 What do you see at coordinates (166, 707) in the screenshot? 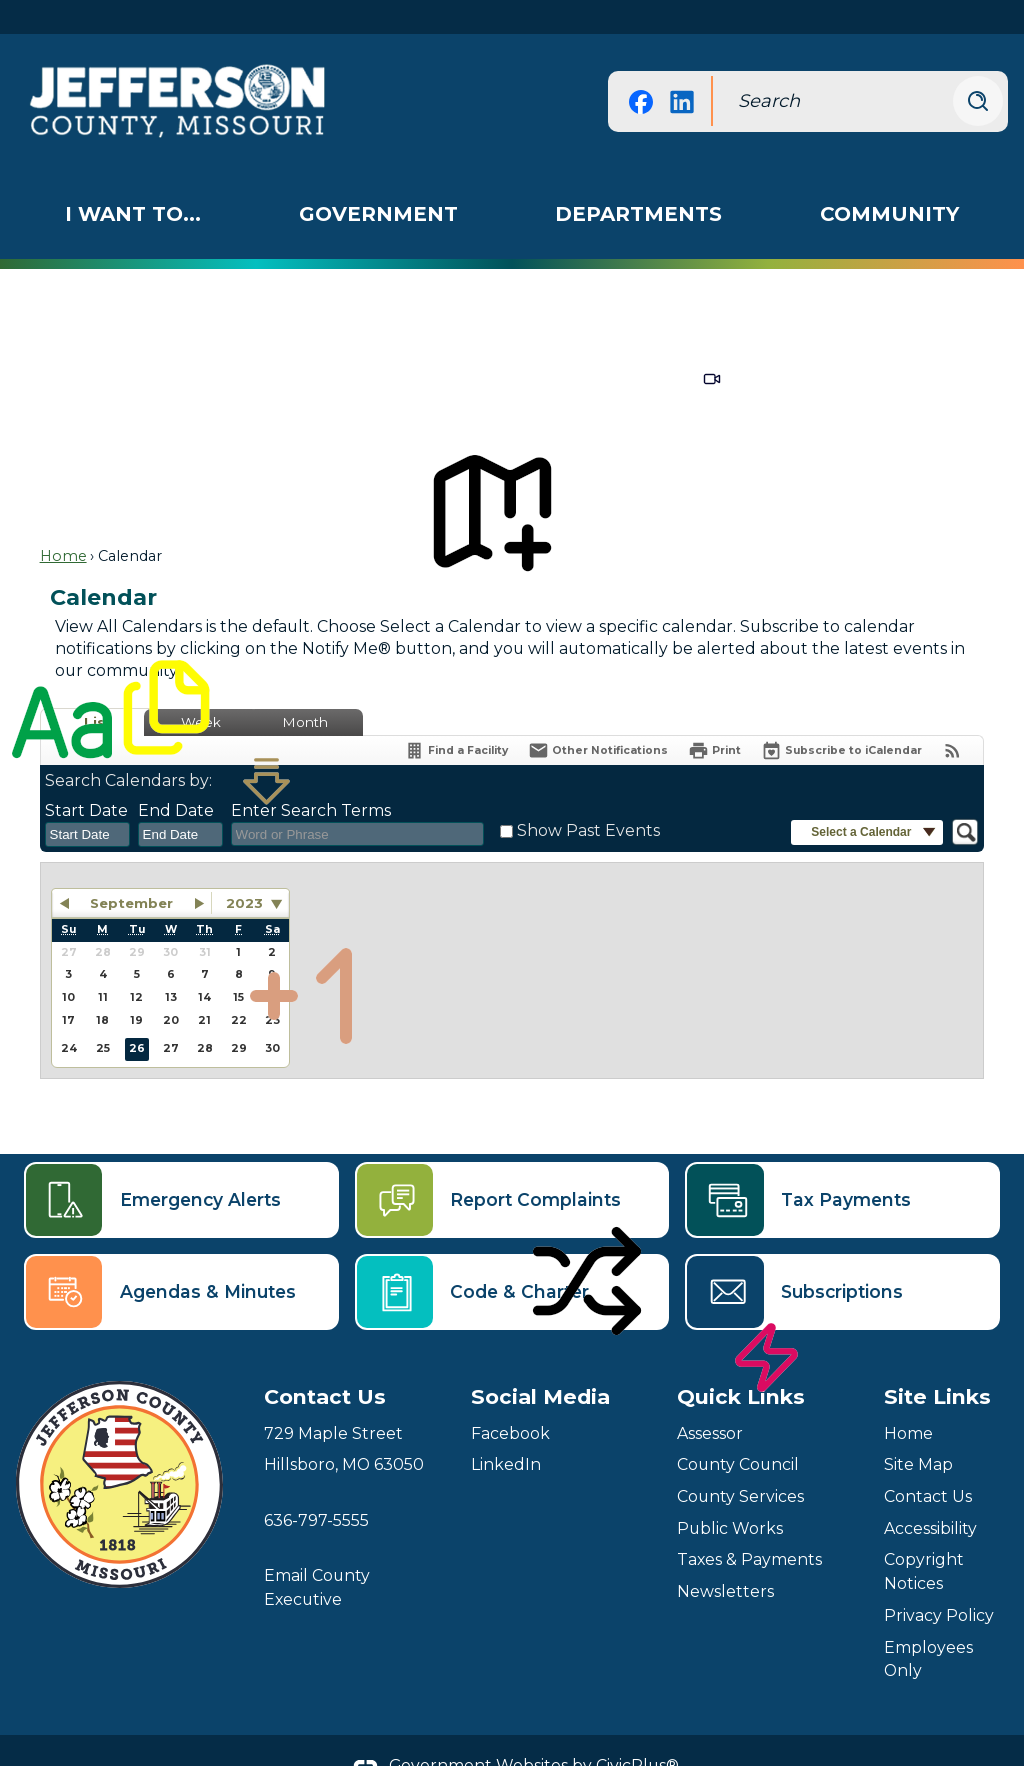
I see `view multiple files or documents` at bounding box center [166, 707].